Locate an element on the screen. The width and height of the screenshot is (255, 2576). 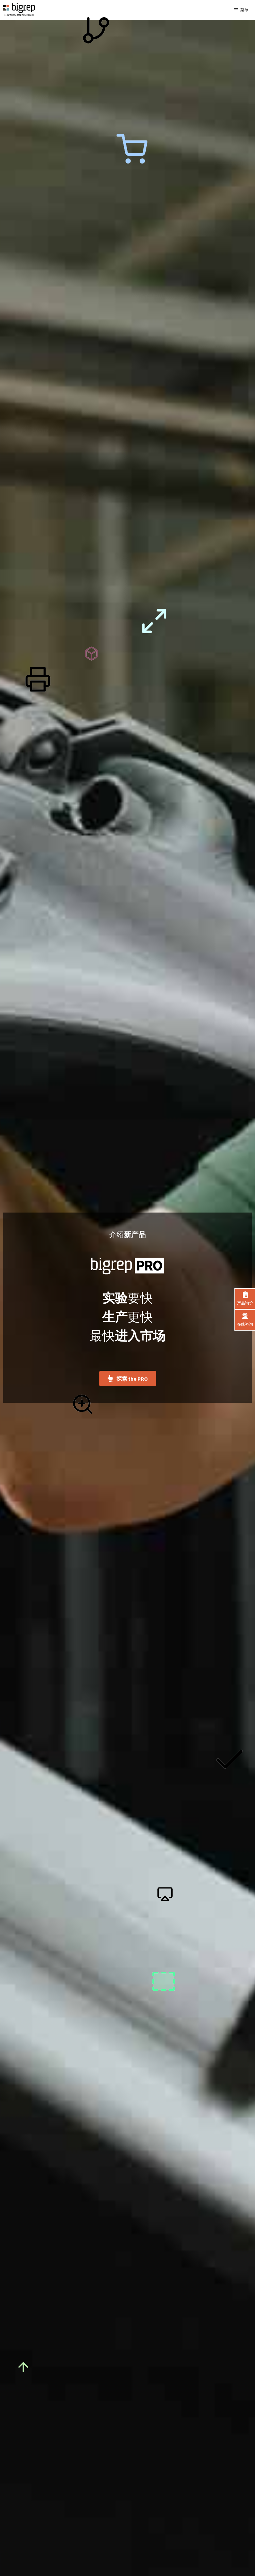
move item up in a list is located at coordinates (23, 2367).